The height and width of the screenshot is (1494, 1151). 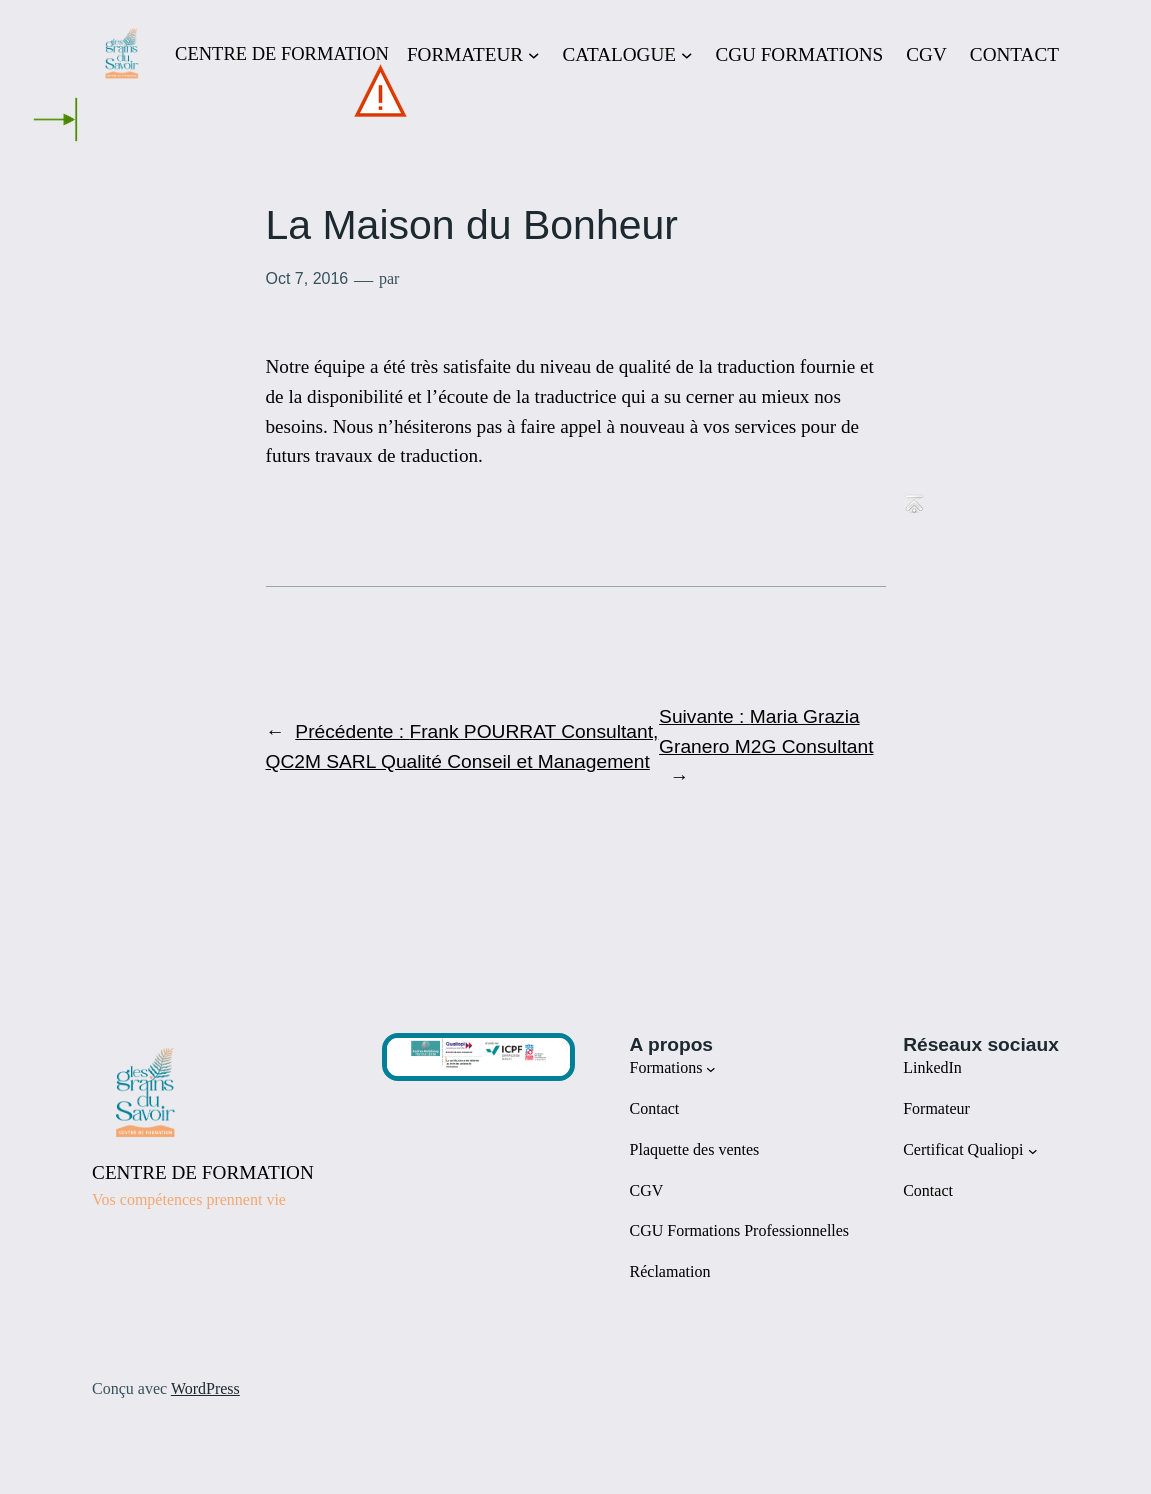 What do you see at coordinates (55, 119) in the screenshot?
I see `go to the last item or page` at bounding box center [55, 119].